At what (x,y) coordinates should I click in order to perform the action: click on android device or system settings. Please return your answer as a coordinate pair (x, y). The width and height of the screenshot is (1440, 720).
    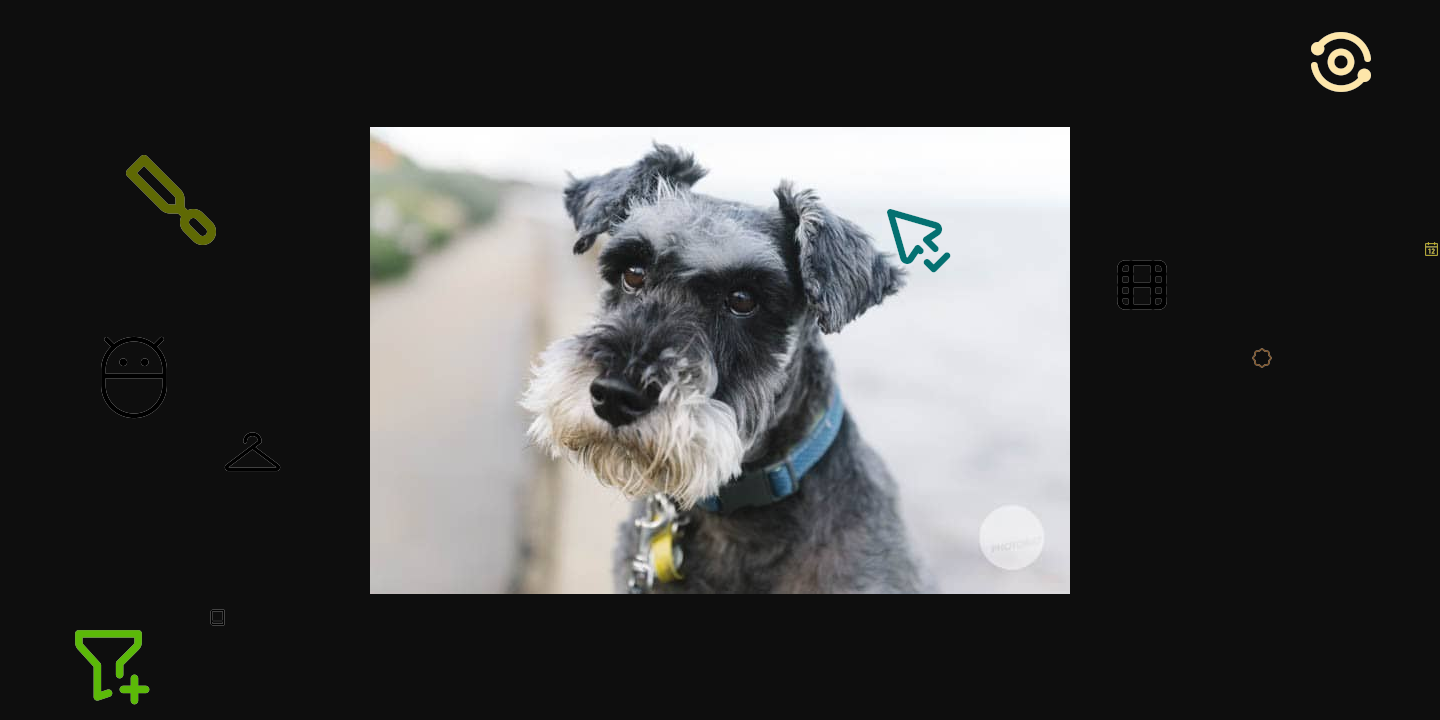
    Looking at the image, I should click on (134, 376).